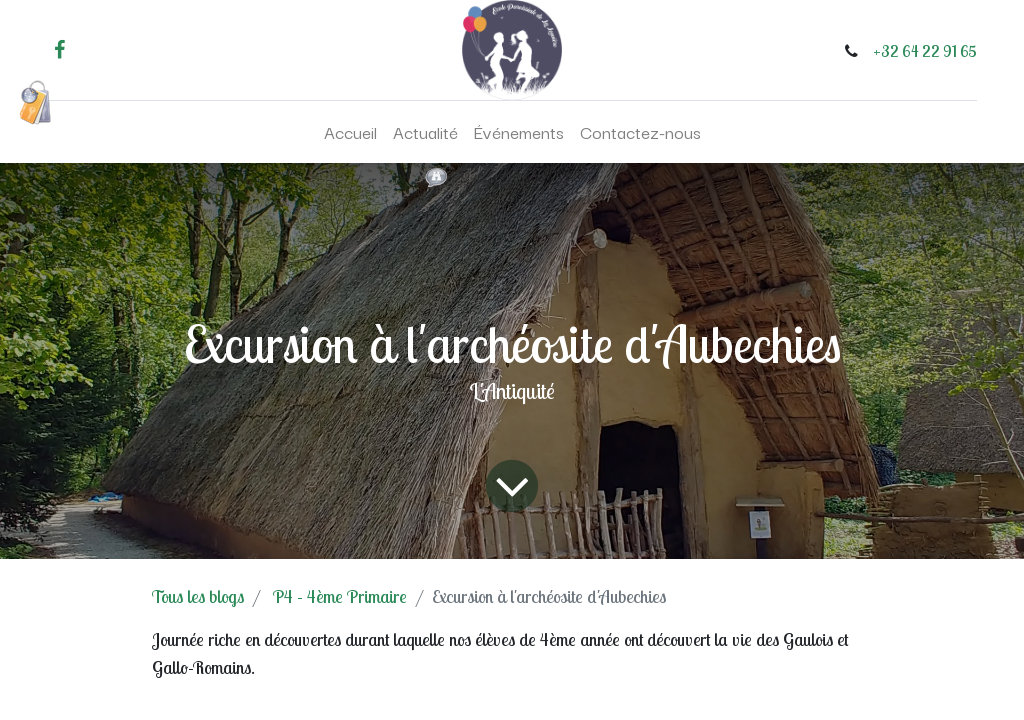 The image size is (1024, 720). I want to click on receive a message from a remote desktop administrator, so click(436, 179).